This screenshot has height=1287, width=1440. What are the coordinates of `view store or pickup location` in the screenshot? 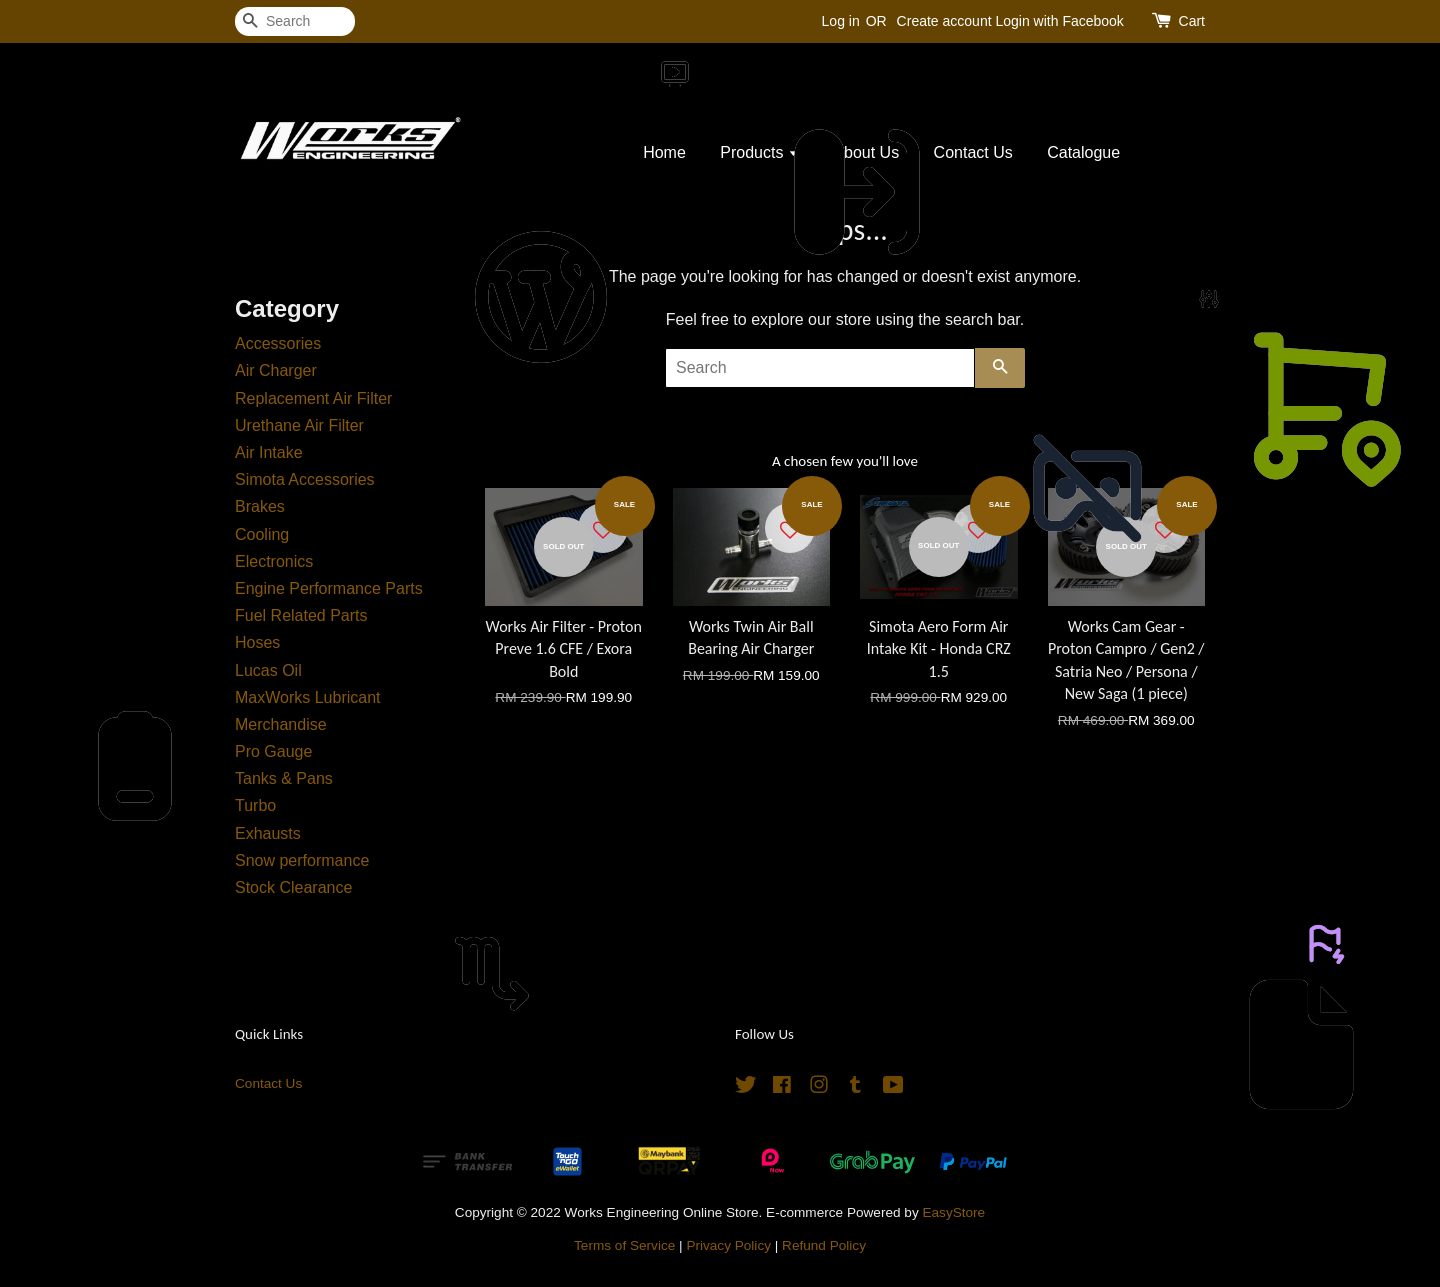 It's located at (1320, 406).